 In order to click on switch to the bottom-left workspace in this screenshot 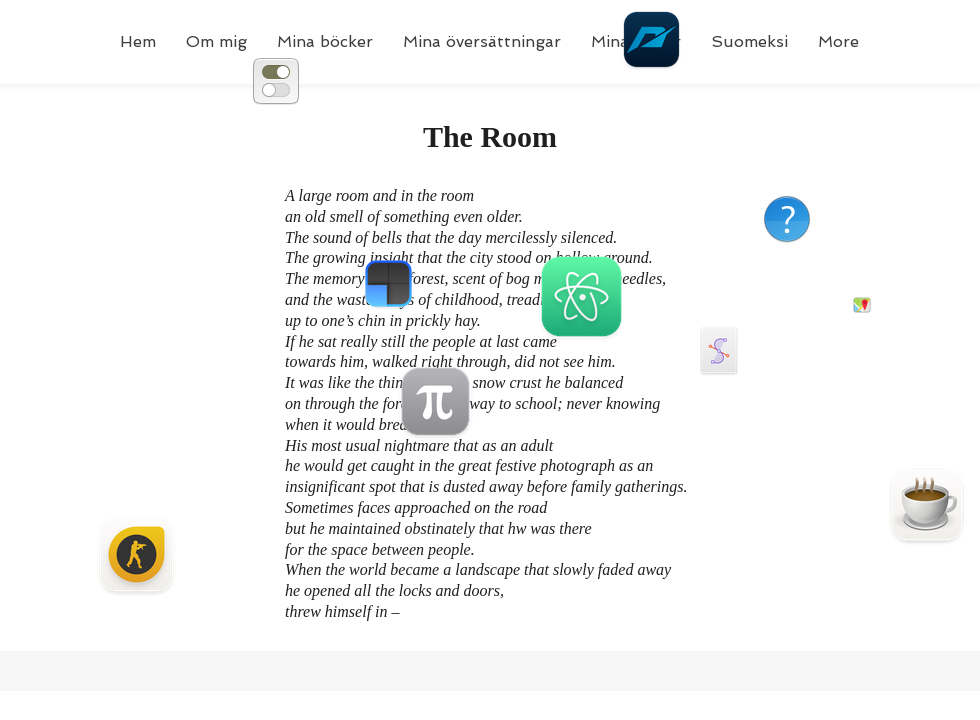, I will do `click(388, 283)`.